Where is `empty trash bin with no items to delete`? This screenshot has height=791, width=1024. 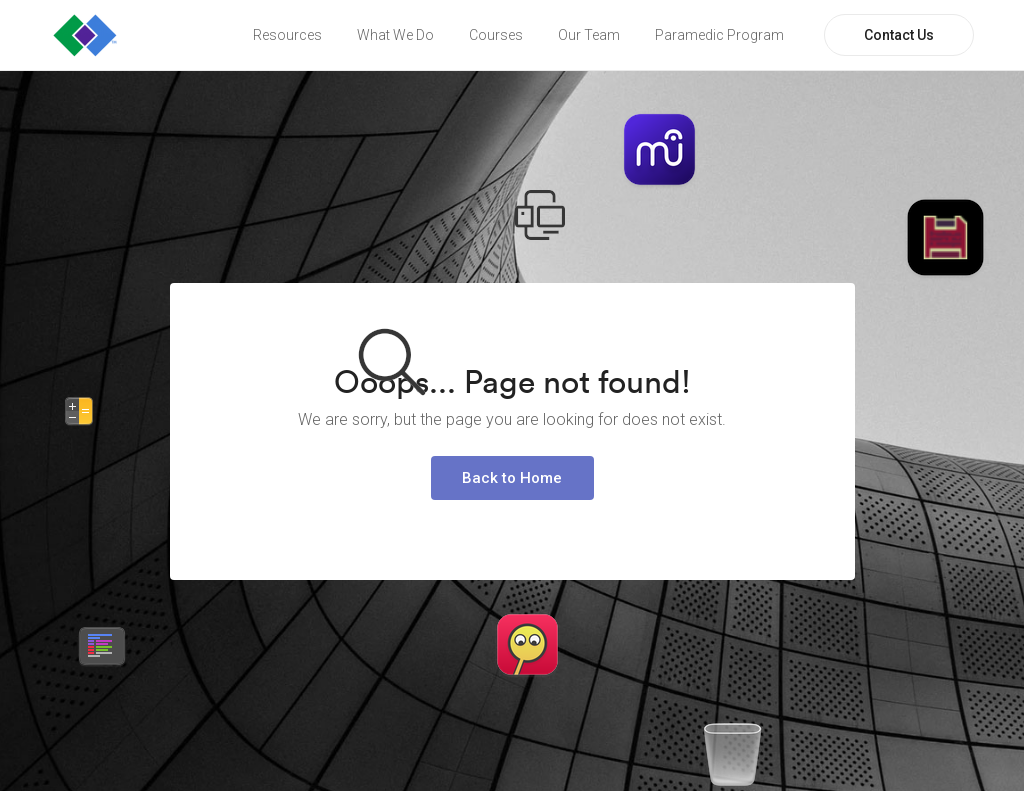
empty trash bin with no items to delete is located at coordinates (732, 753).